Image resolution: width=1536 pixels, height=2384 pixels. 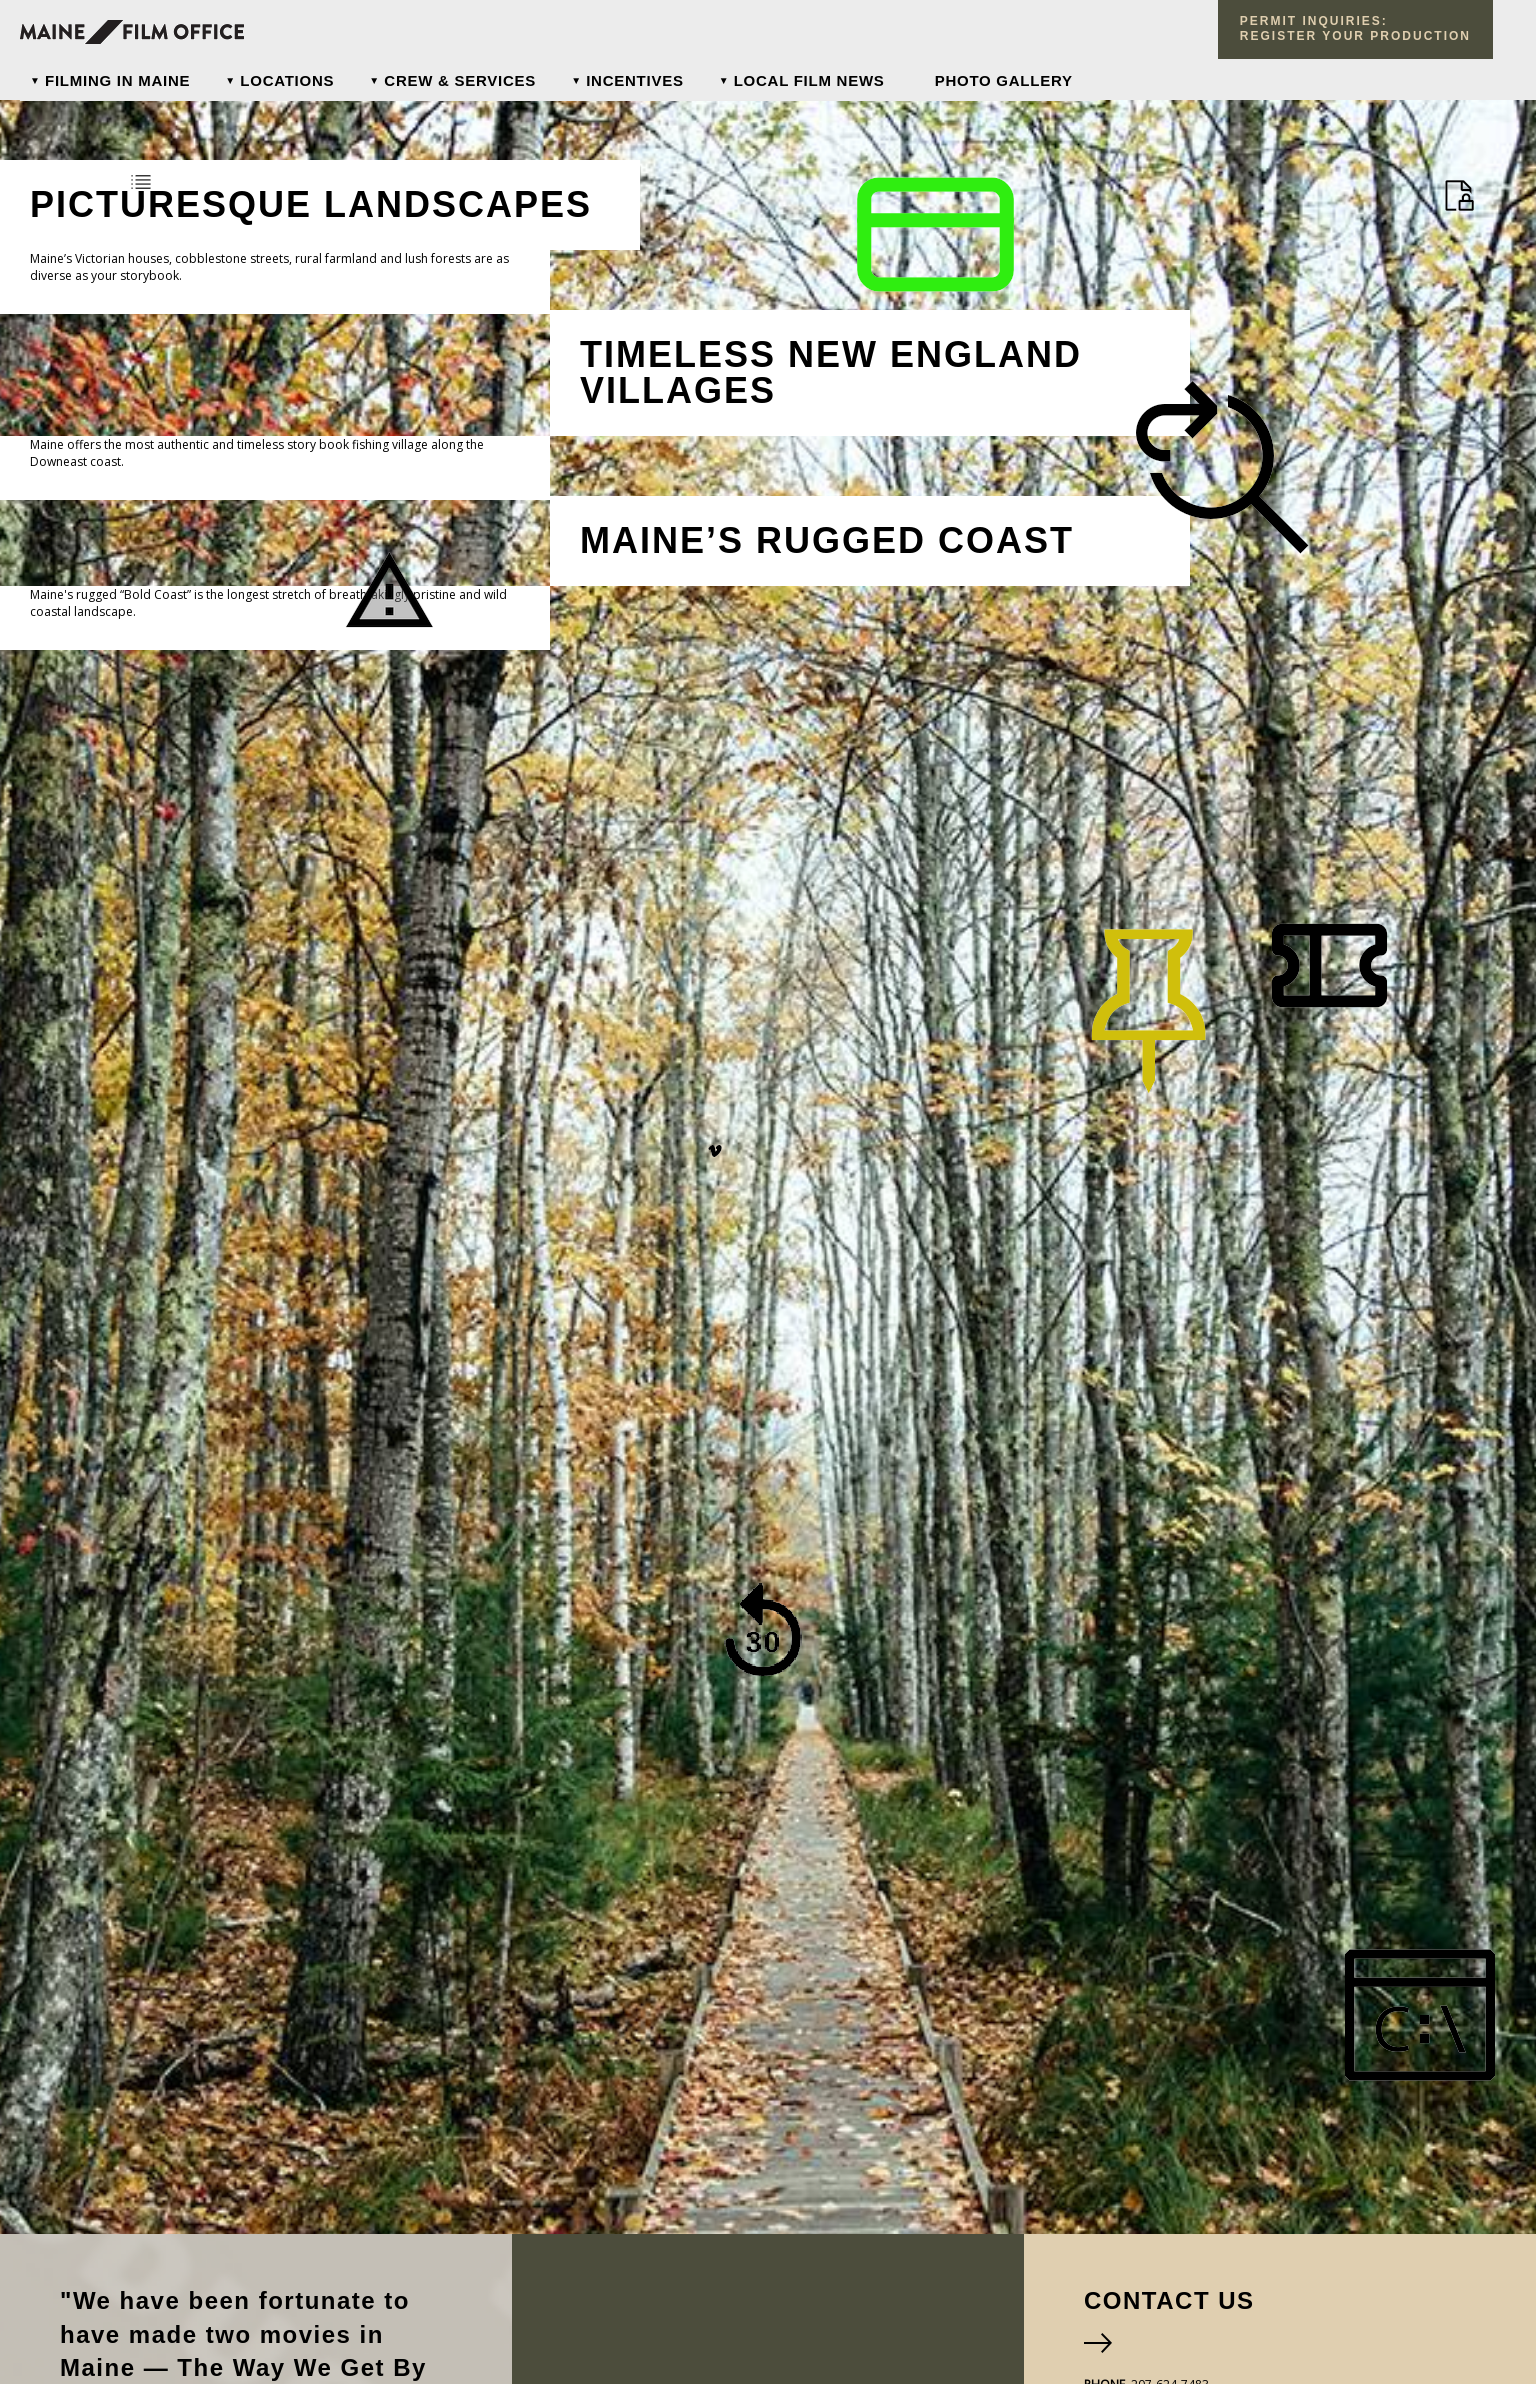 What do you see at coordinates (763, 1633) in the screenshot?
I see `rewind 30 seconds` at bounding box center [763, 1633].